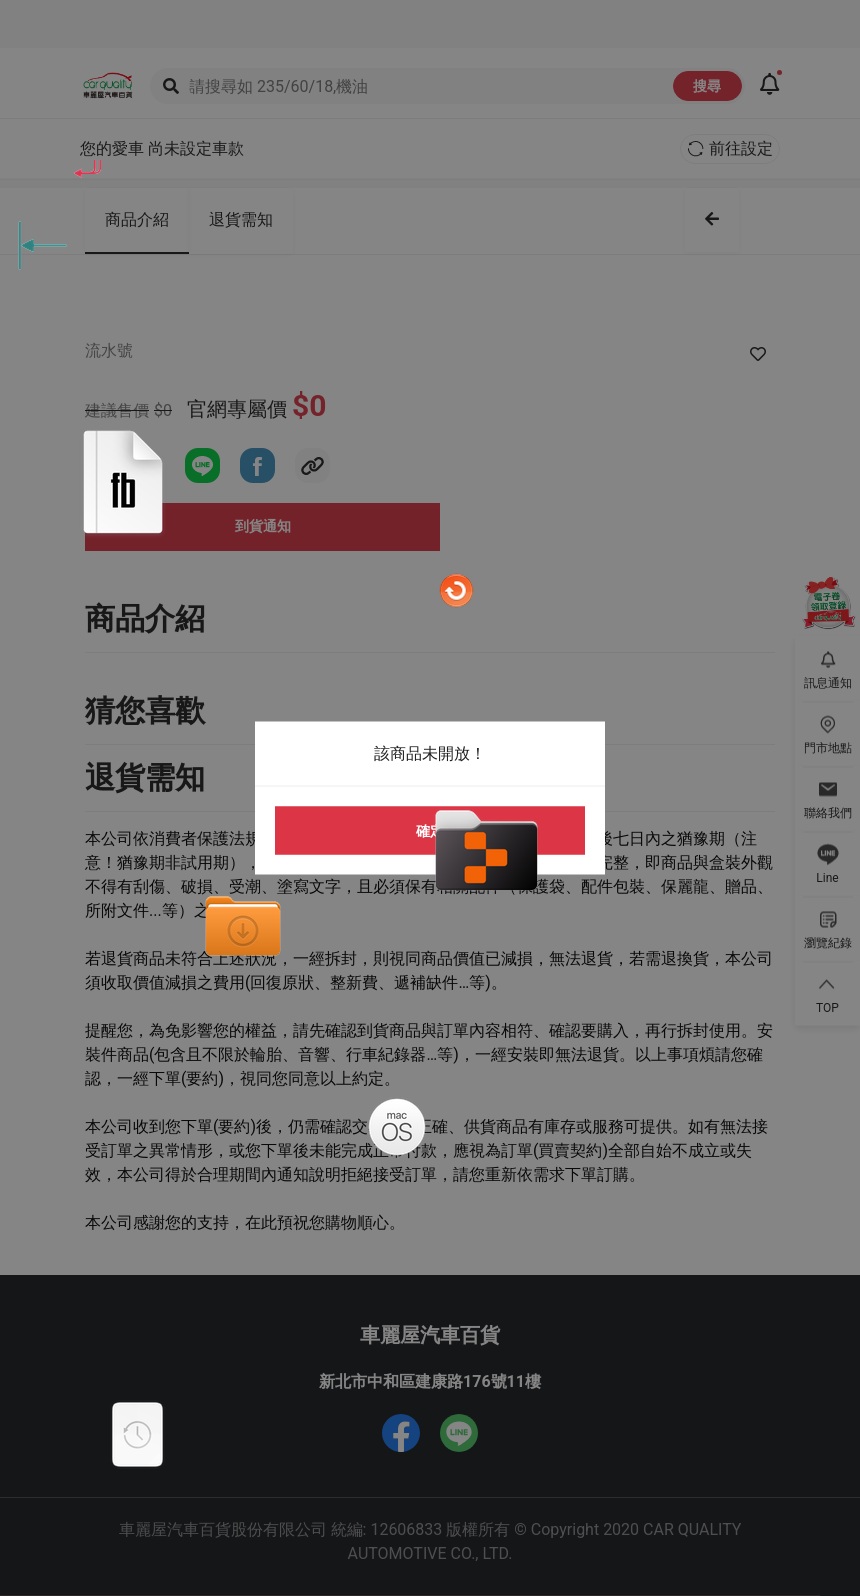 Image resolution: width=860 pixels, height=1596 pixels. Describe the element at coordinates (486, 853) in the screenshot. I see `open replit project folder` at that location.